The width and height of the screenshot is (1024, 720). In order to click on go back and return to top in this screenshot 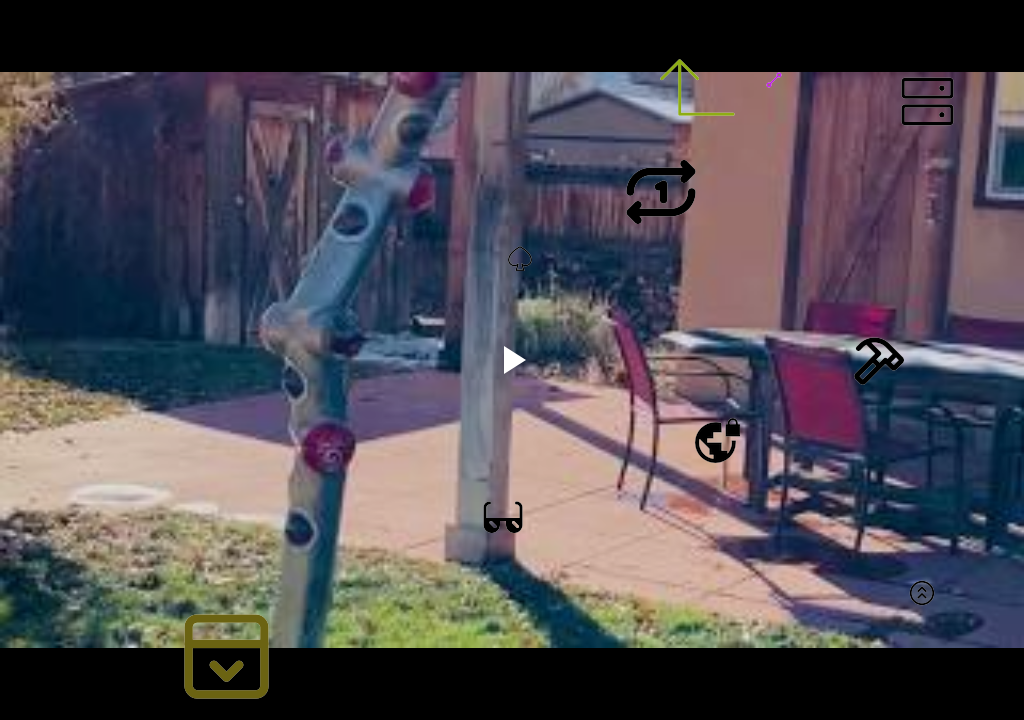, I will do `click(694, 90)`.